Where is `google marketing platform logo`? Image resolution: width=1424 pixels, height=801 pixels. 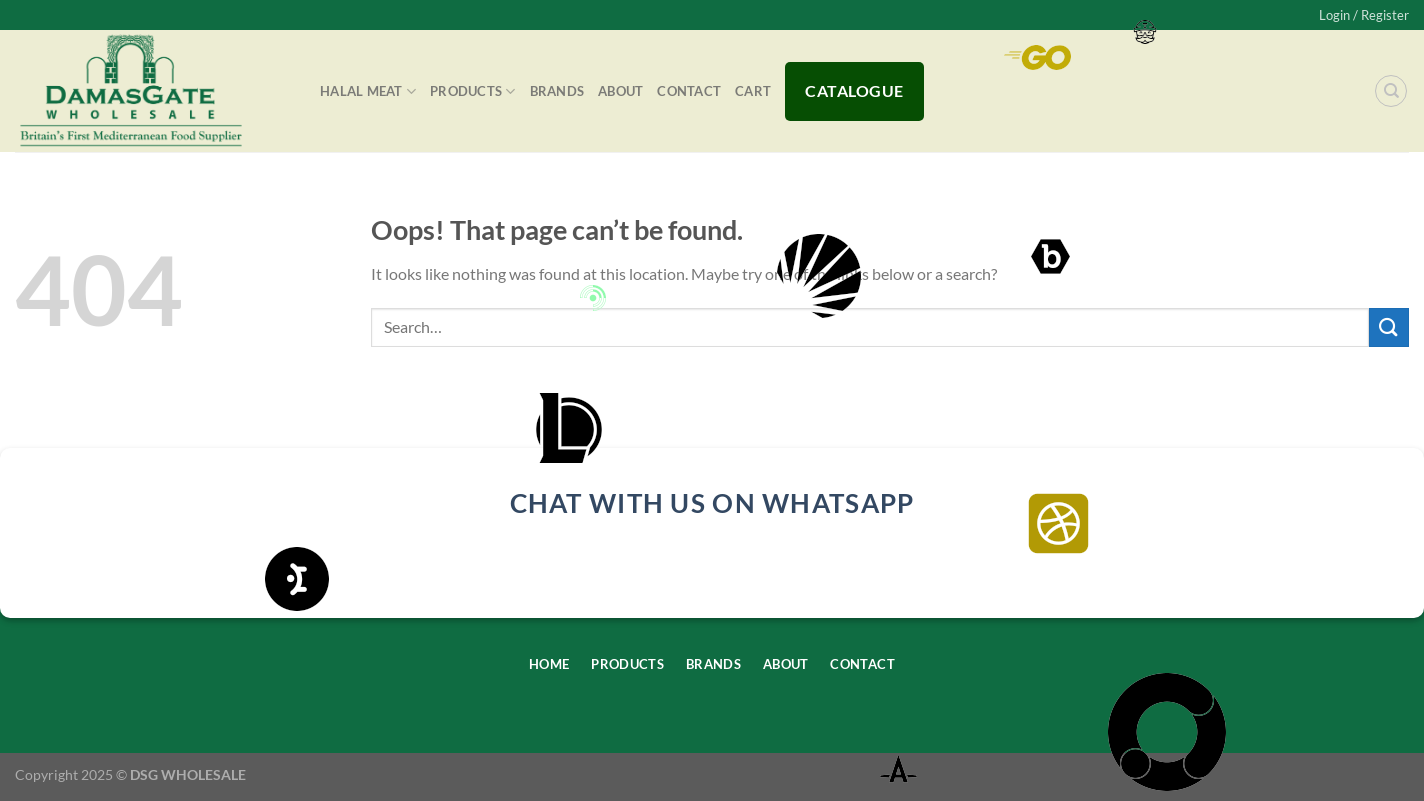
google marketing platform logo is located at coordinates (1167, 732).